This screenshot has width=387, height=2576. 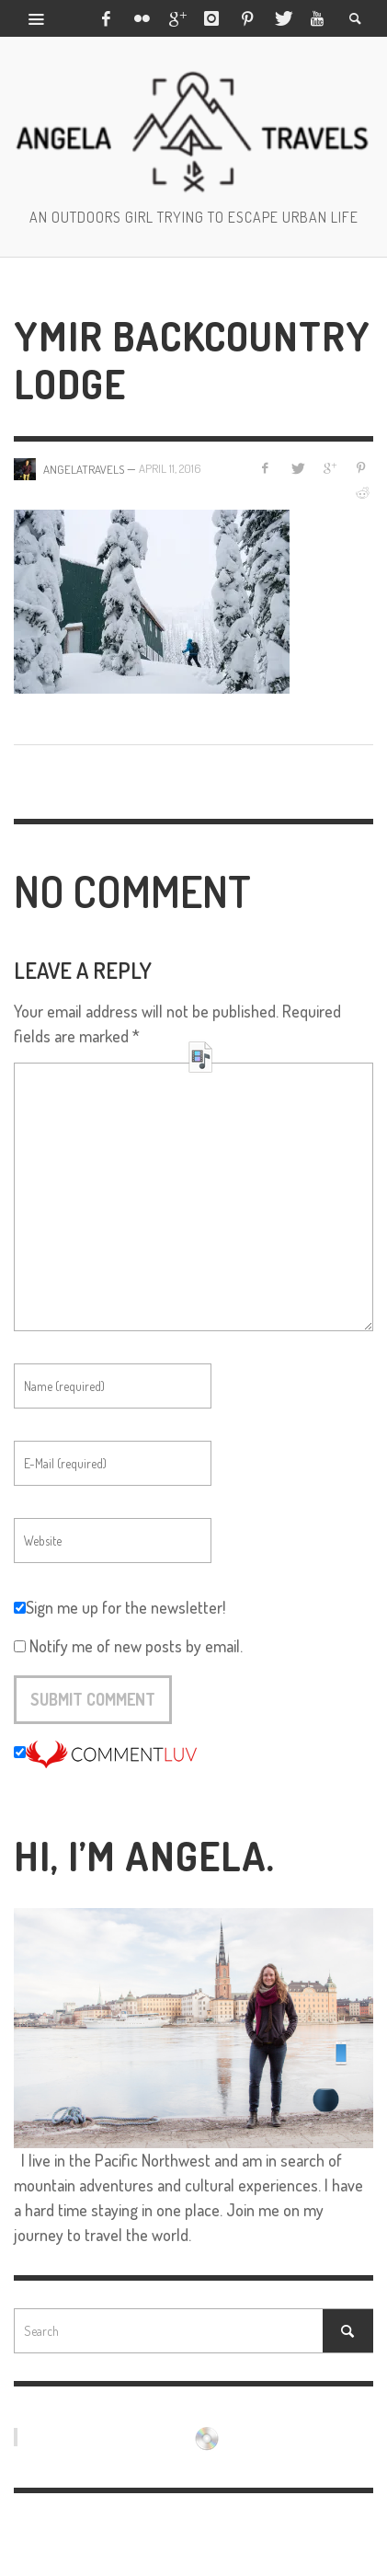 I want to click on open a media file containing audio or video content, so click(x=200, y=1057).